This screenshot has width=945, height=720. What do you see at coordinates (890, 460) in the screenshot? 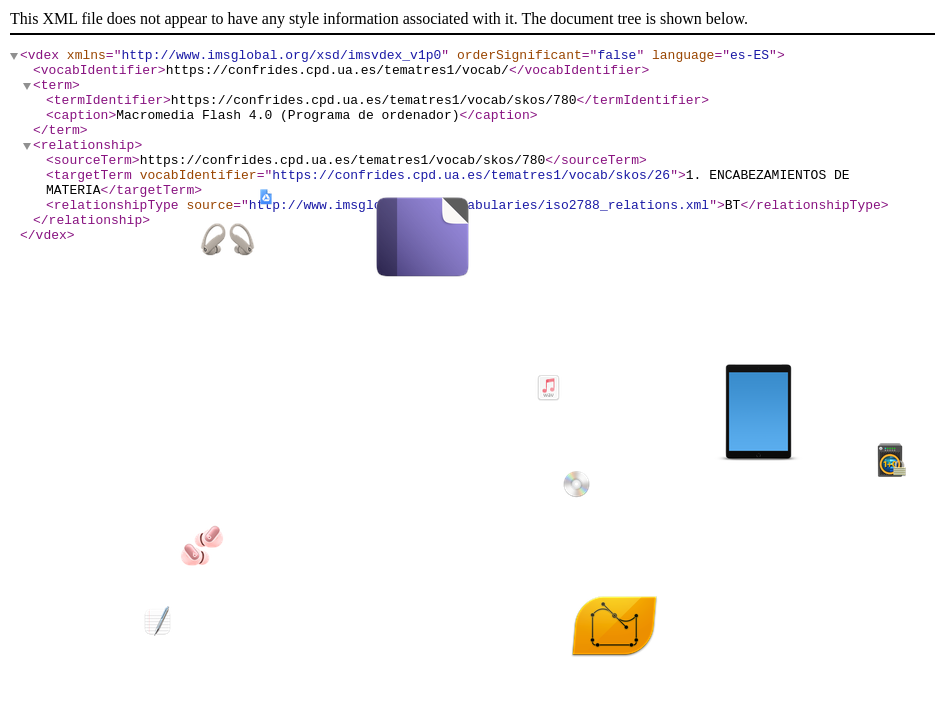
I see `locked RAID 10 storage volume` at bounding box center [890, 460].